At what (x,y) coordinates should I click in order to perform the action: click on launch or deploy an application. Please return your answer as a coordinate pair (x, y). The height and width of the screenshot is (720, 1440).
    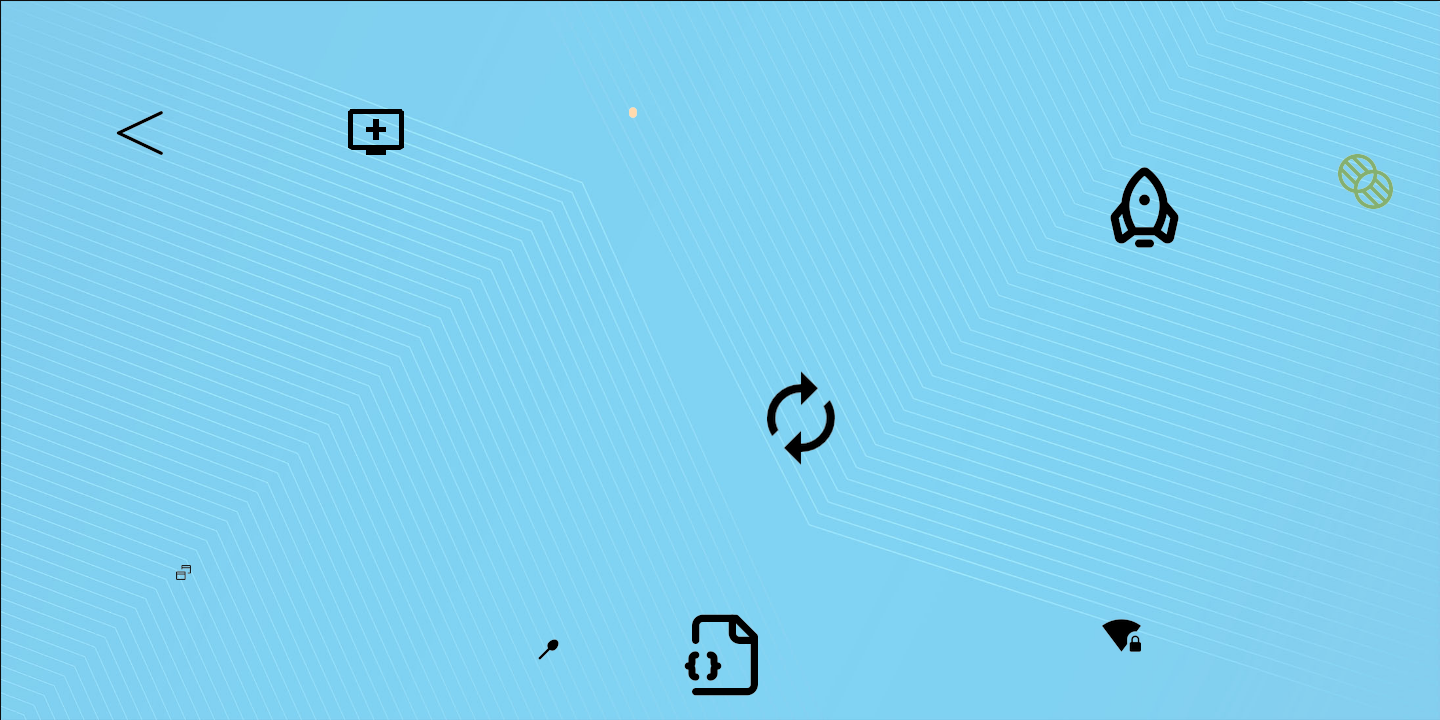
    Looking at the image, I should click on (1144, 209).